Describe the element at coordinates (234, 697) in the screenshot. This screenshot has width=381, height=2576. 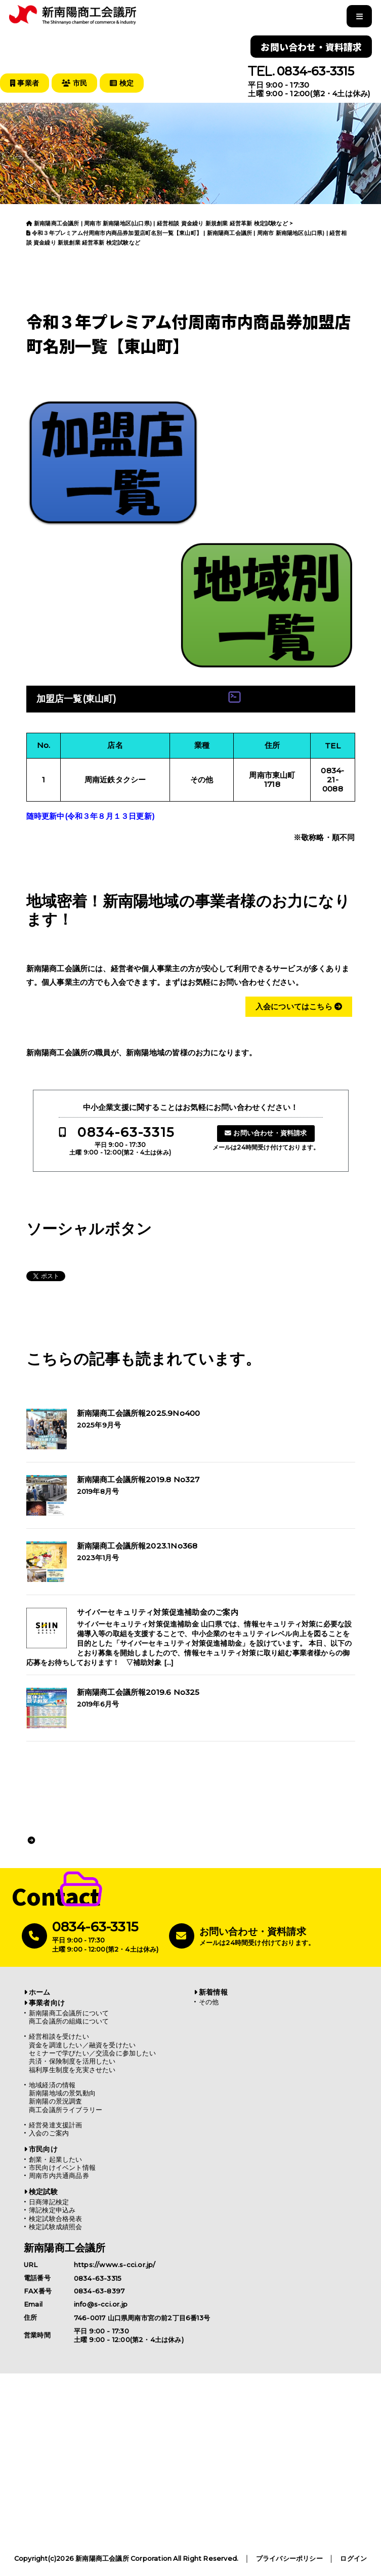
I see `open command line or terminal` at that location.